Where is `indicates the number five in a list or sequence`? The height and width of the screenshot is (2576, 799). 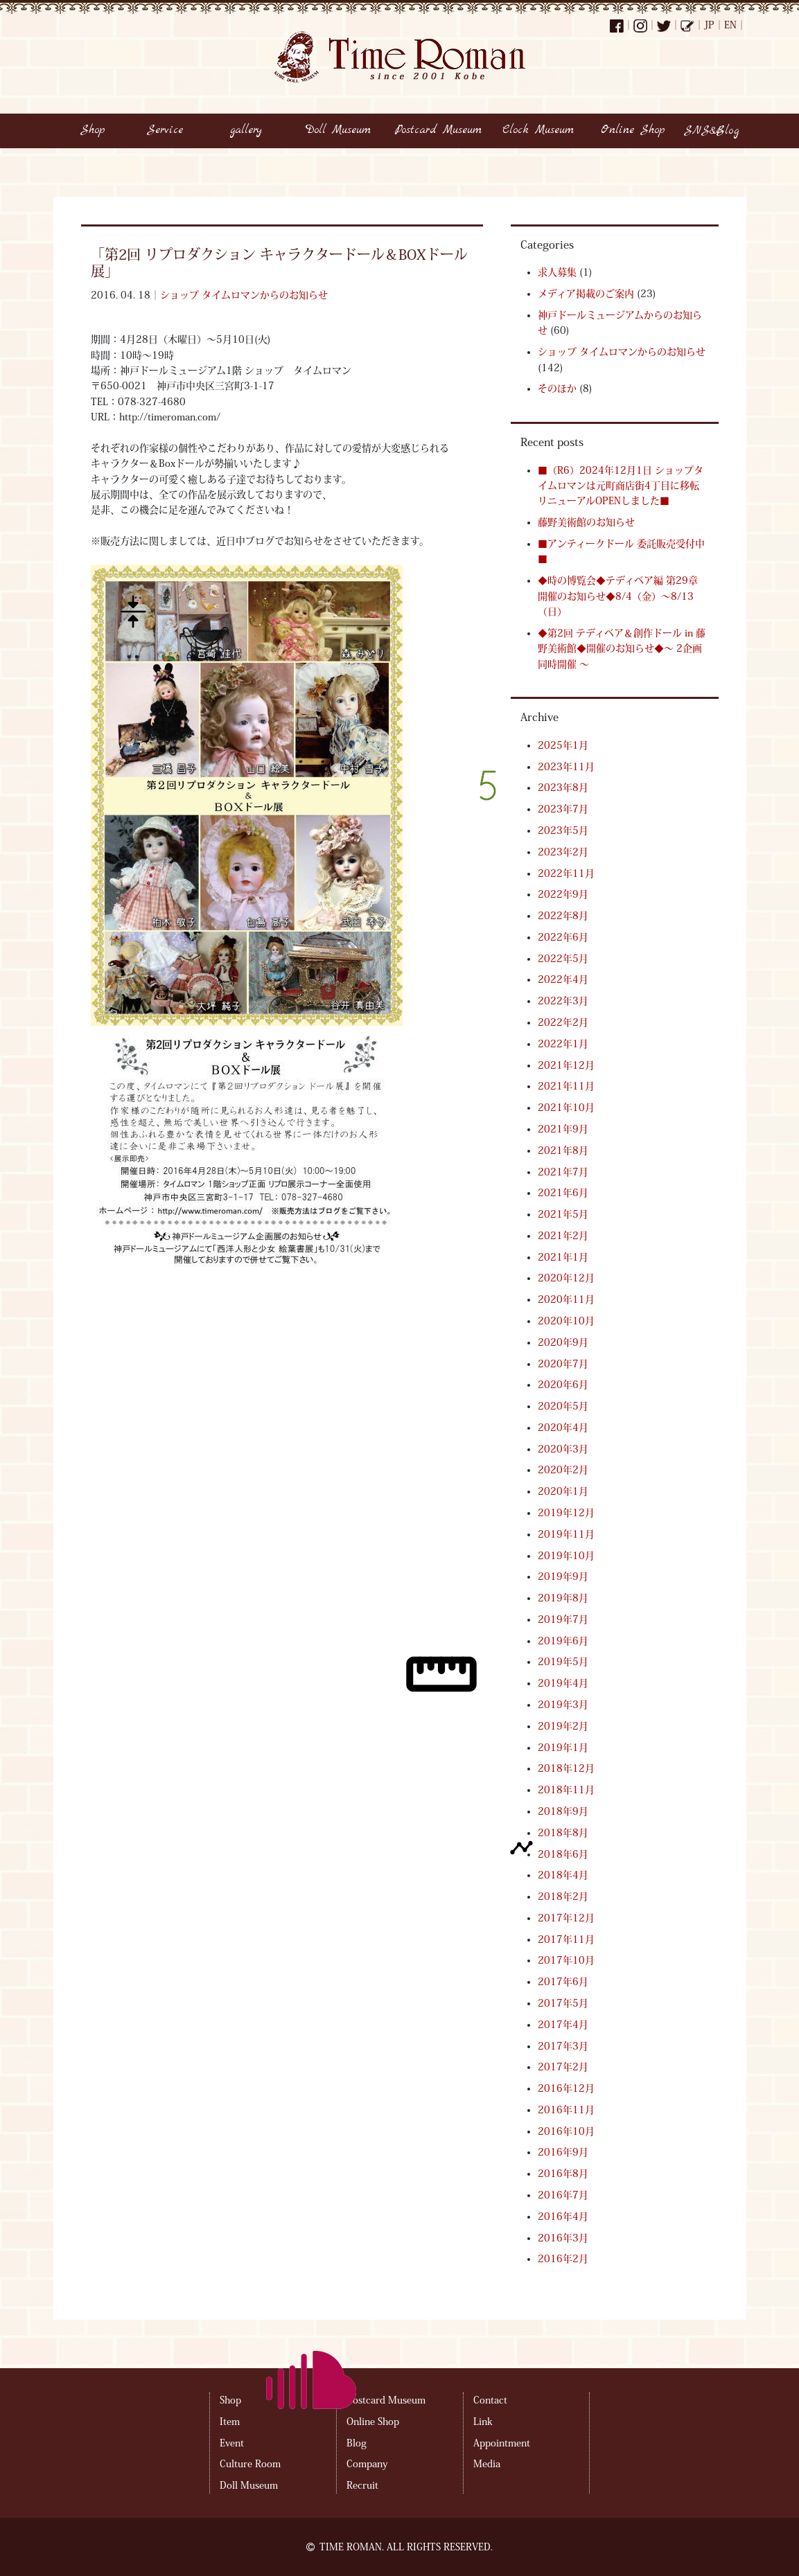
indicates the number five in a list or sequence is located at coordinates (488, 785).